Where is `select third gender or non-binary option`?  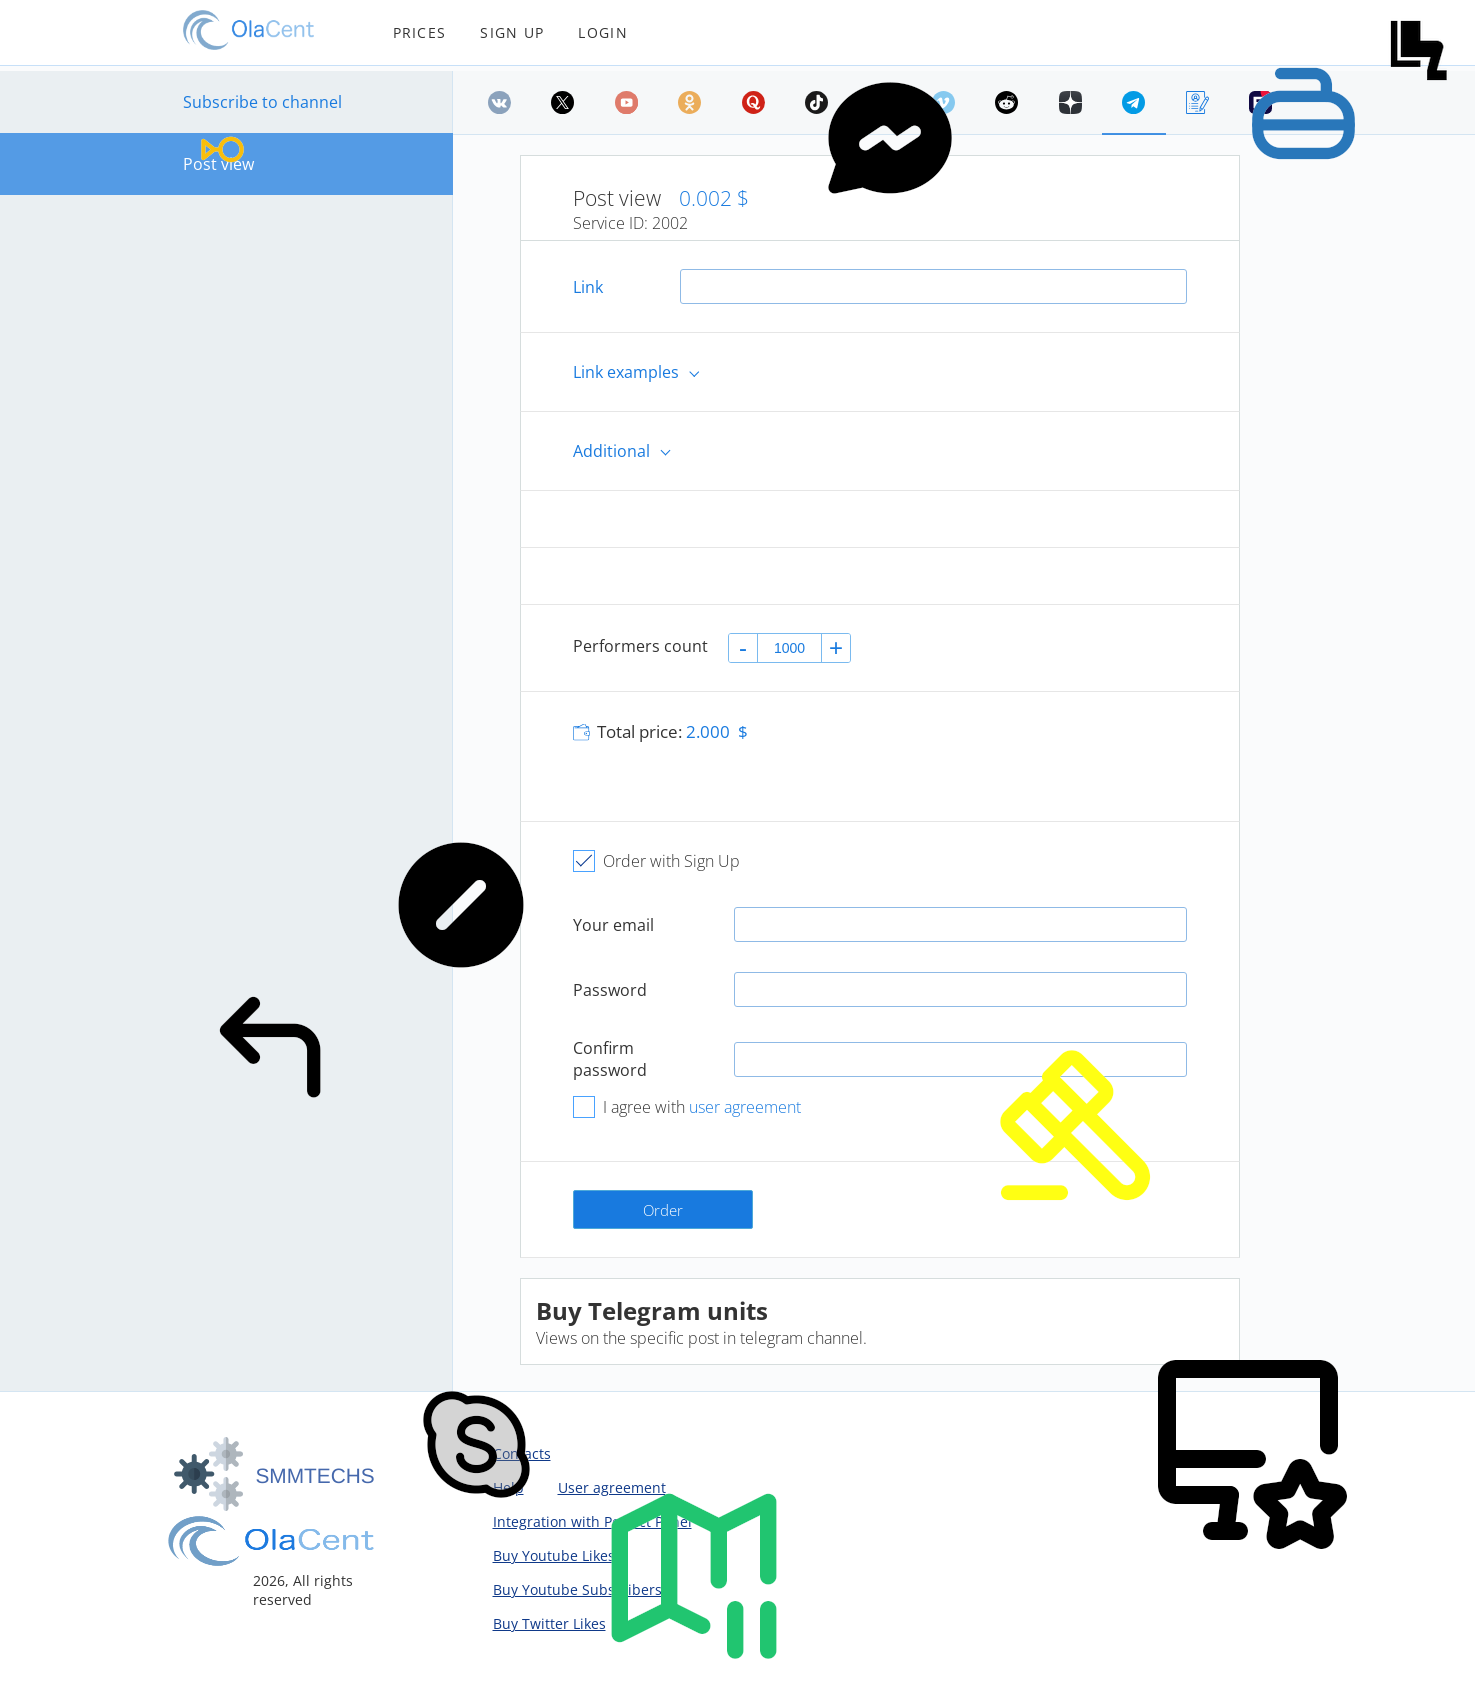
select third gender or non-binary option is located at coordinates (222, 149).